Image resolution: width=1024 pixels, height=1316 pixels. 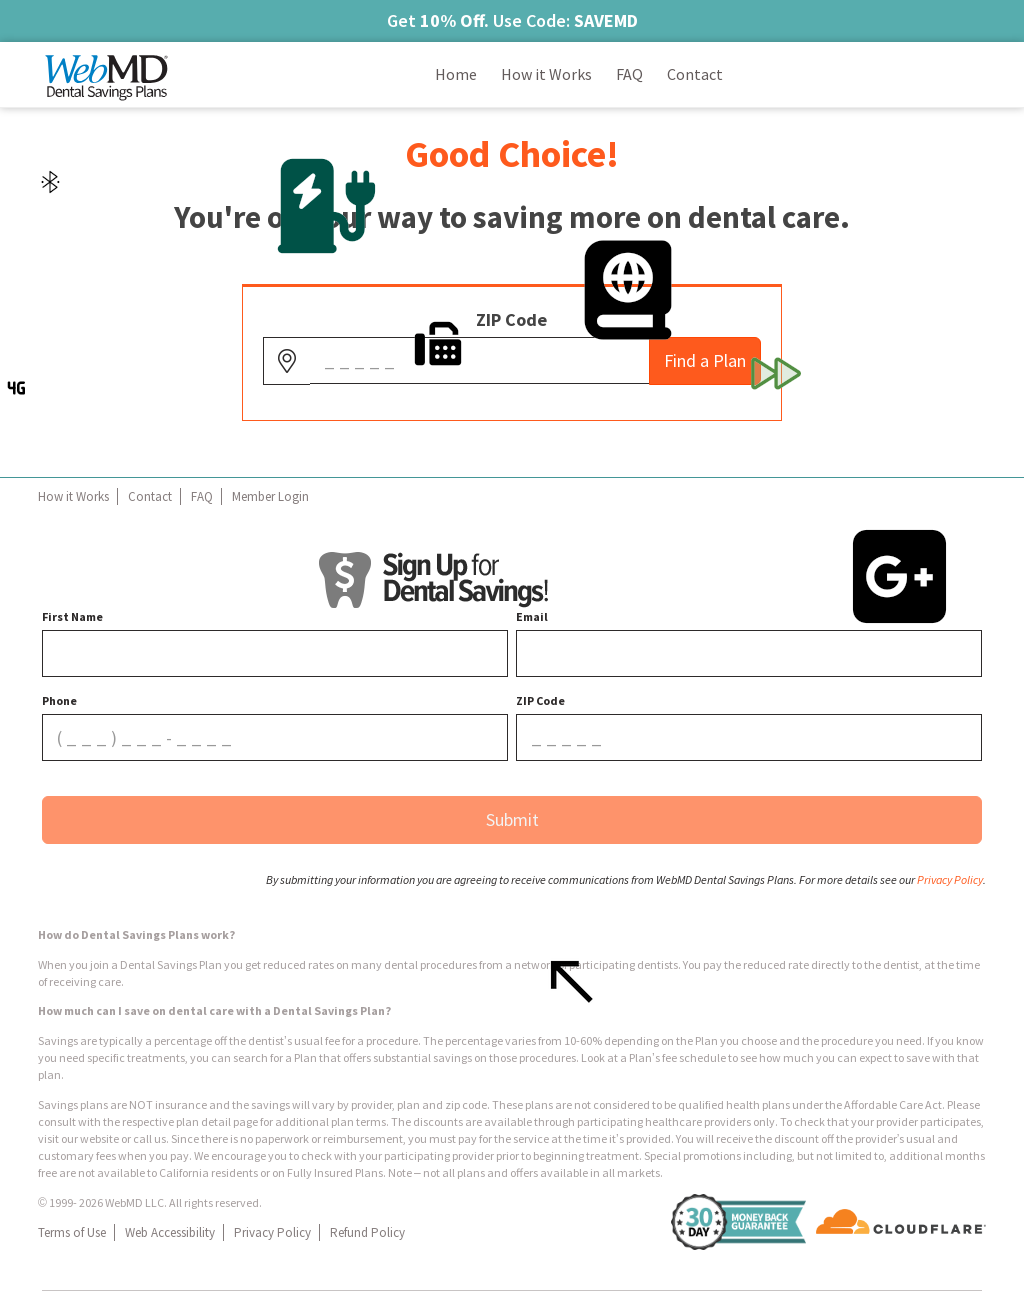 What do you see at coordinates (322, 206) in the screenshot?
I see `find nearby electric vehicle charging stations` at bounding box center [322, 206].